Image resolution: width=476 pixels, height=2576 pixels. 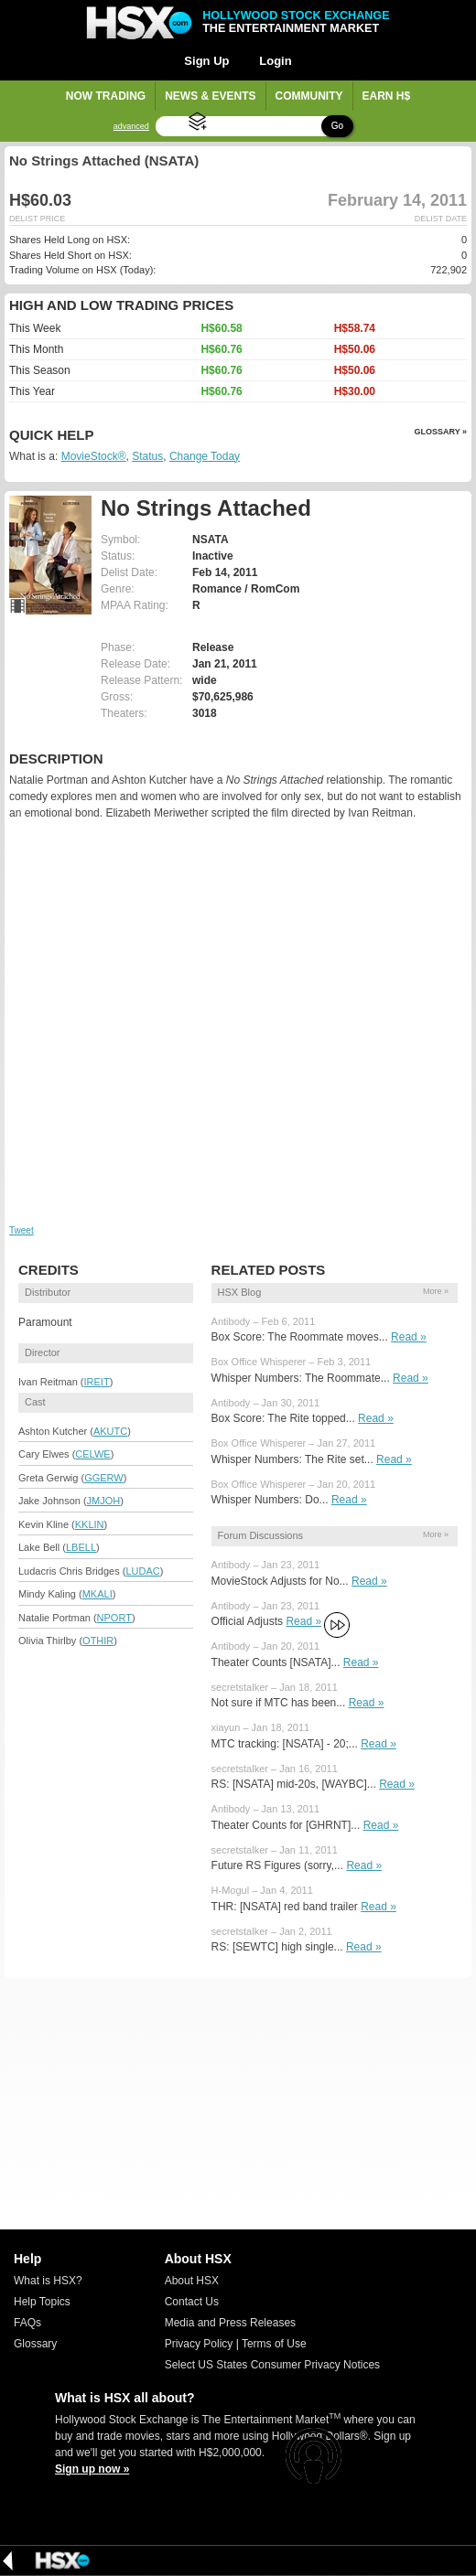 I want to click on open apple podcasts, so click(x=313, y=2455).